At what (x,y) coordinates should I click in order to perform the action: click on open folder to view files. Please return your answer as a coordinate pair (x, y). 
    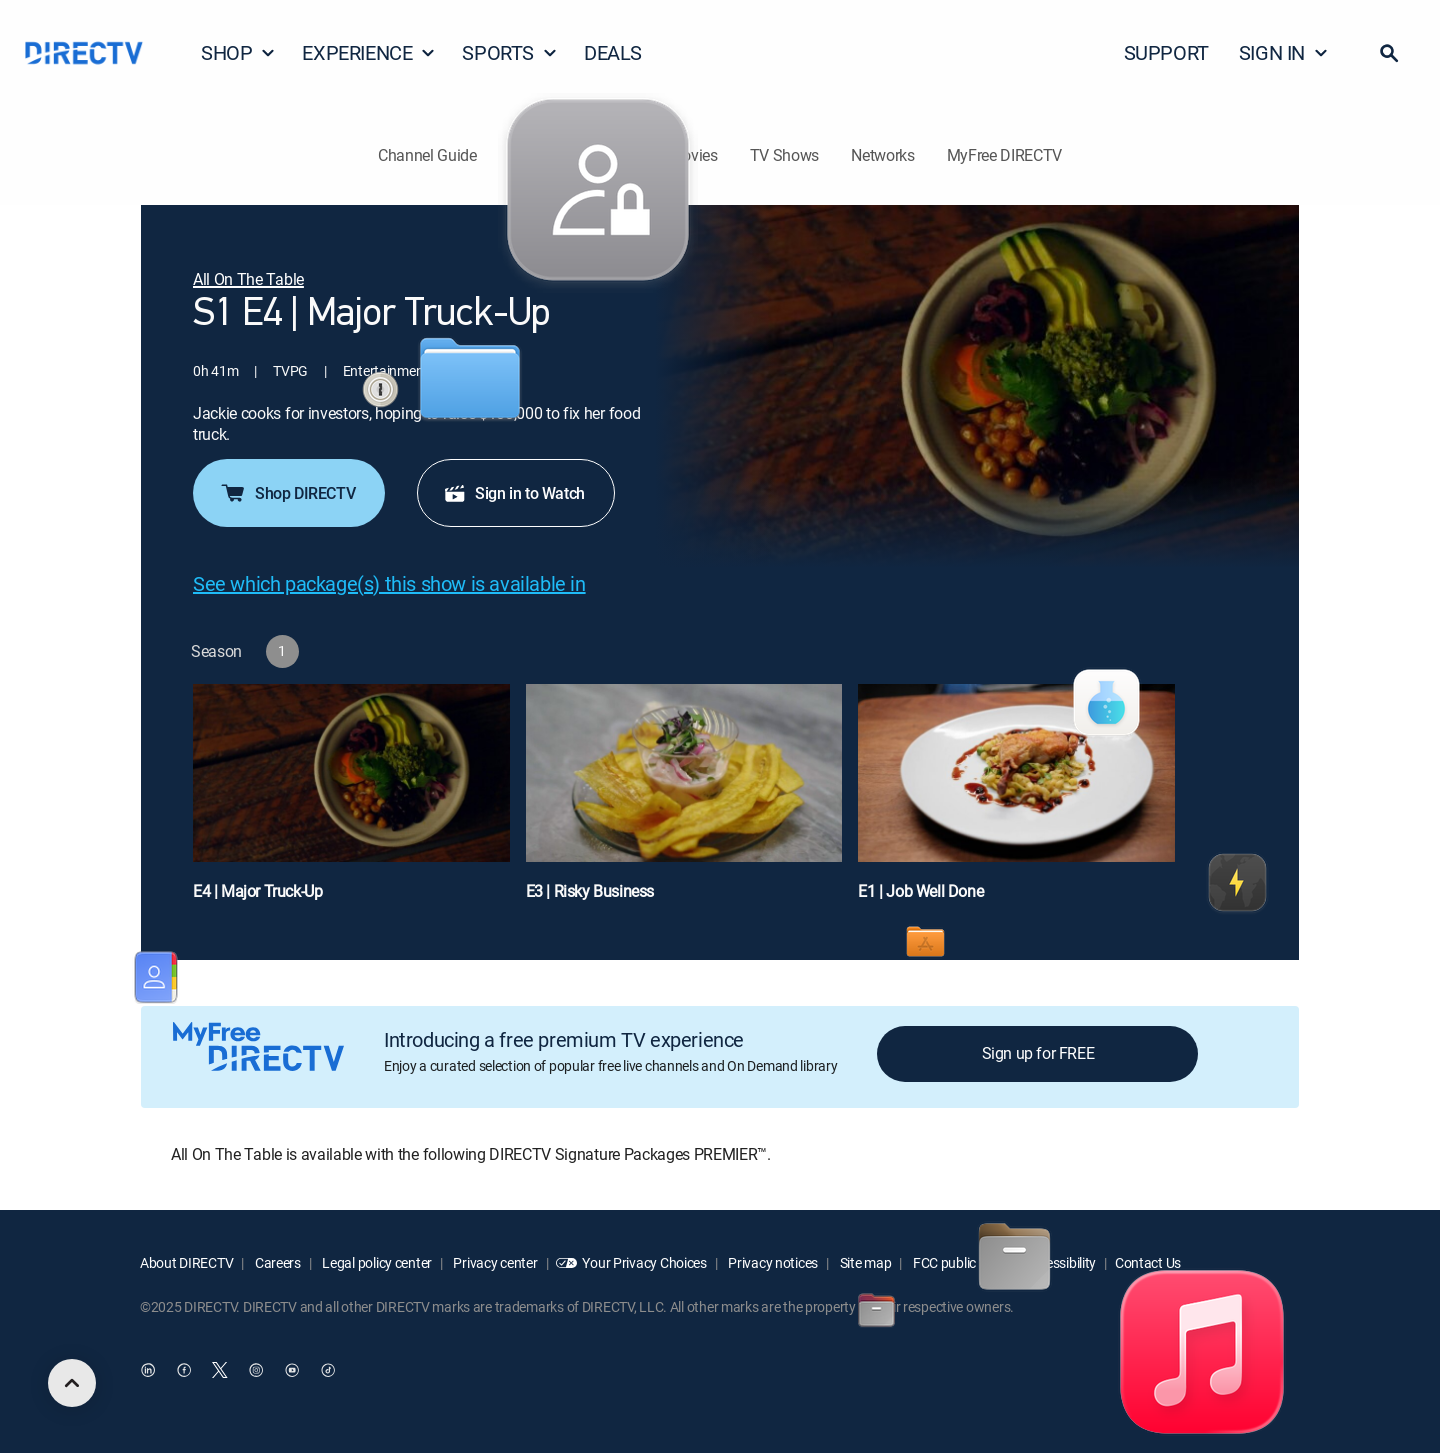
    Looking at the image, I should click on (470, 378).